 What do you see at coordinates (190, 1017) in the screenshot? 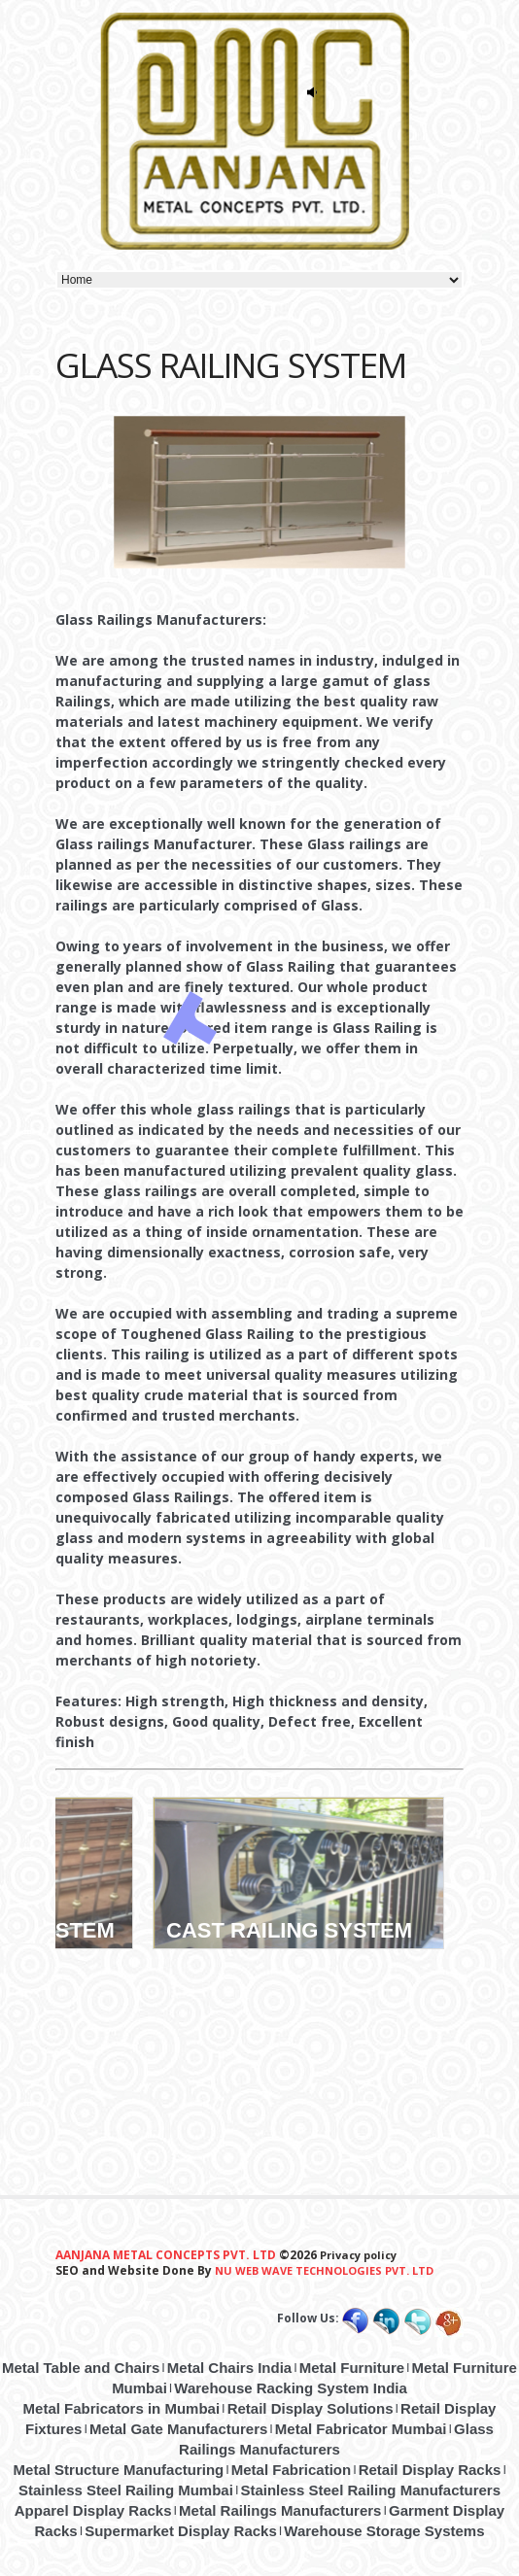
I see `trapeze app or service branding` at bounding box center [190, 1017].